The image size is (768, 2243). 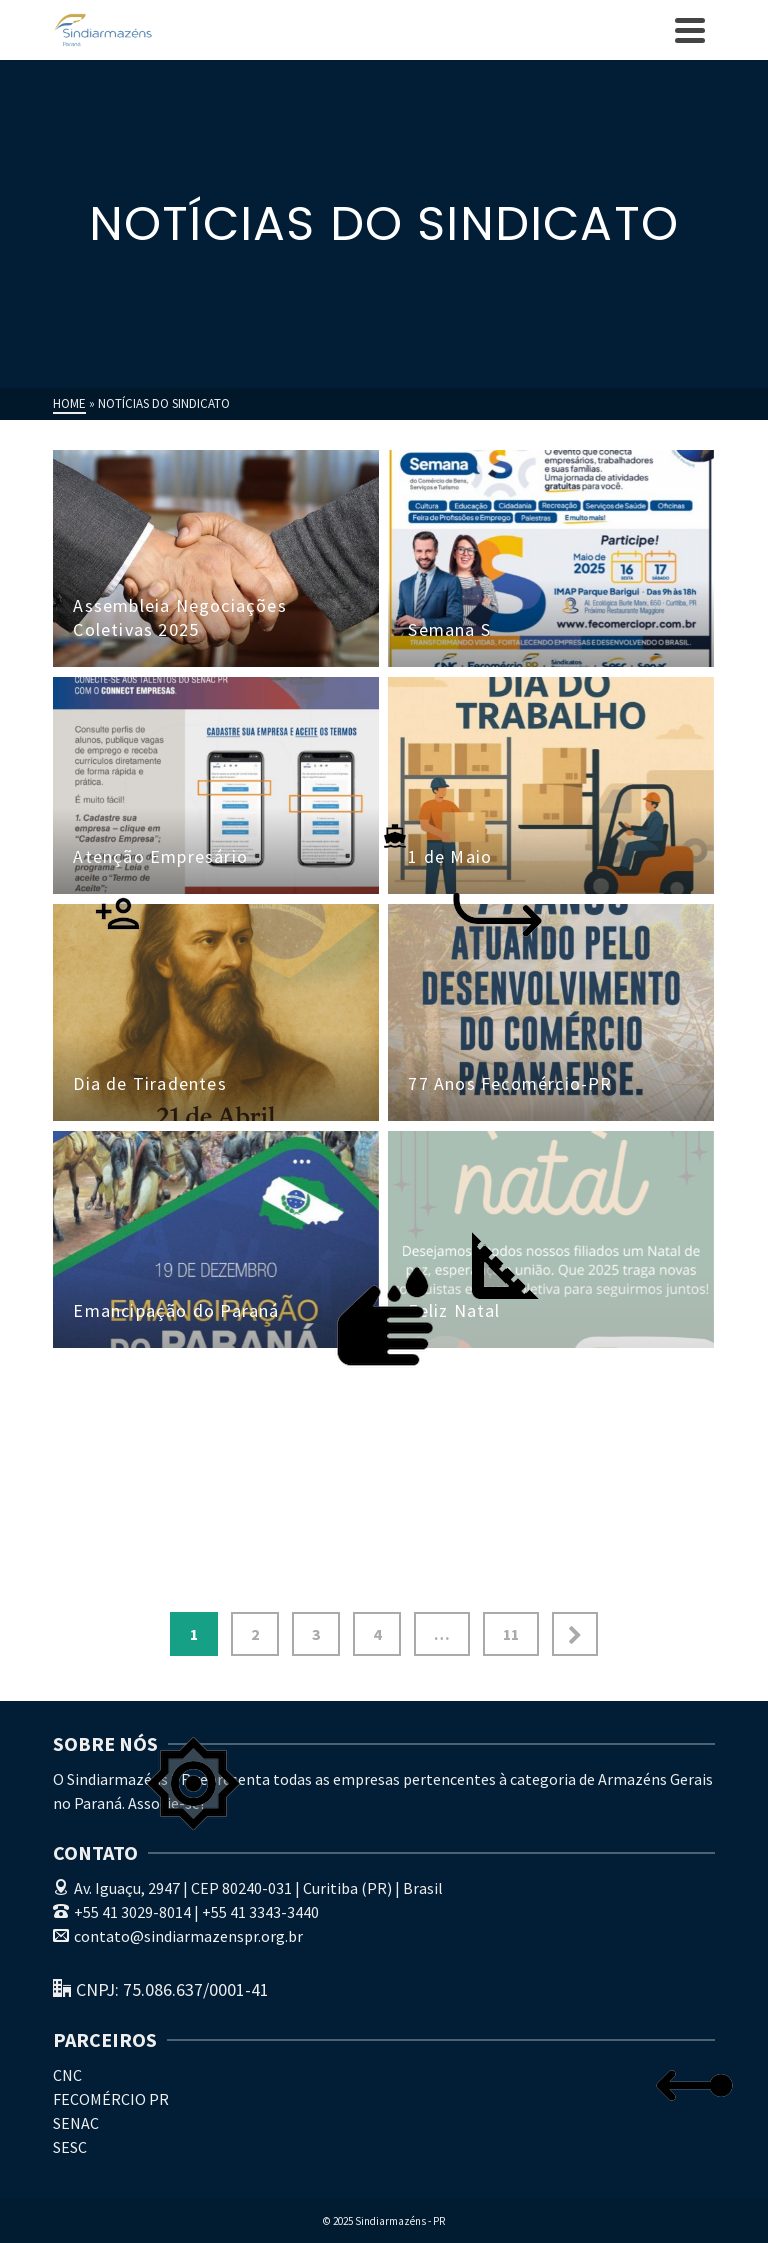 What do you see at coordinates (694, 2085) in the screenshot?
I see `go back to the previous screen` at bounding box center [694, 2085].